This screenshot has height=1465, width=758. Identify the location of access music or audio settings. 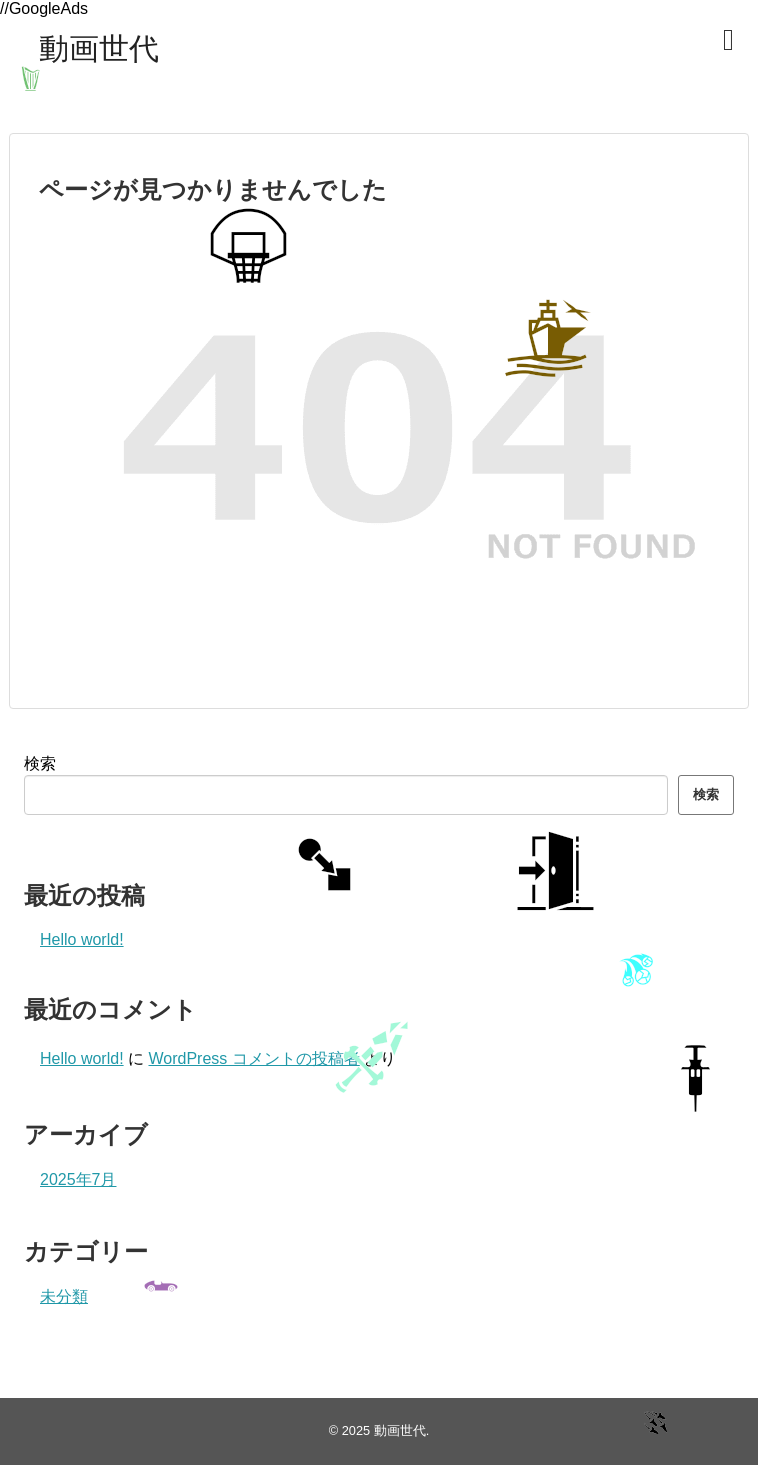
(30, 78).